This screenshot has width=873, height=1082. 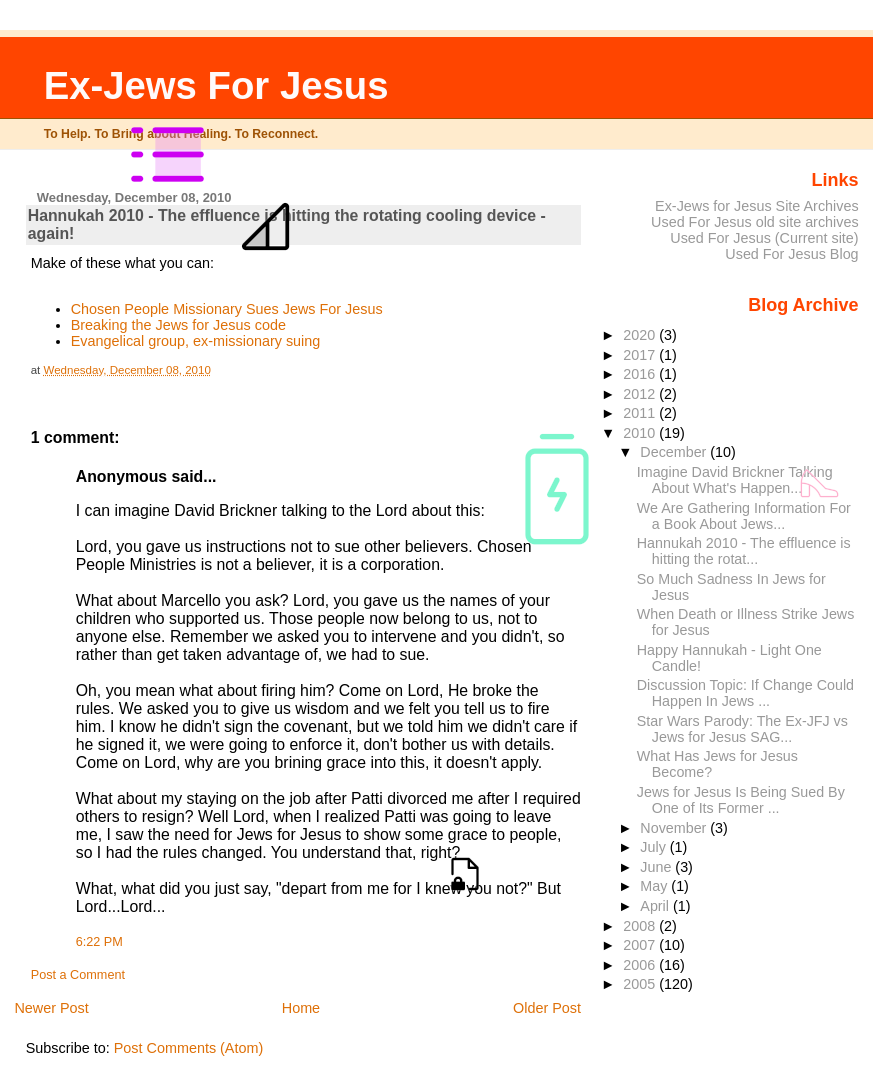 What do you see at coordinates (557, 491) in the screenshot?
I see `indicates device is currently charging` at bounding box center [557, 491].